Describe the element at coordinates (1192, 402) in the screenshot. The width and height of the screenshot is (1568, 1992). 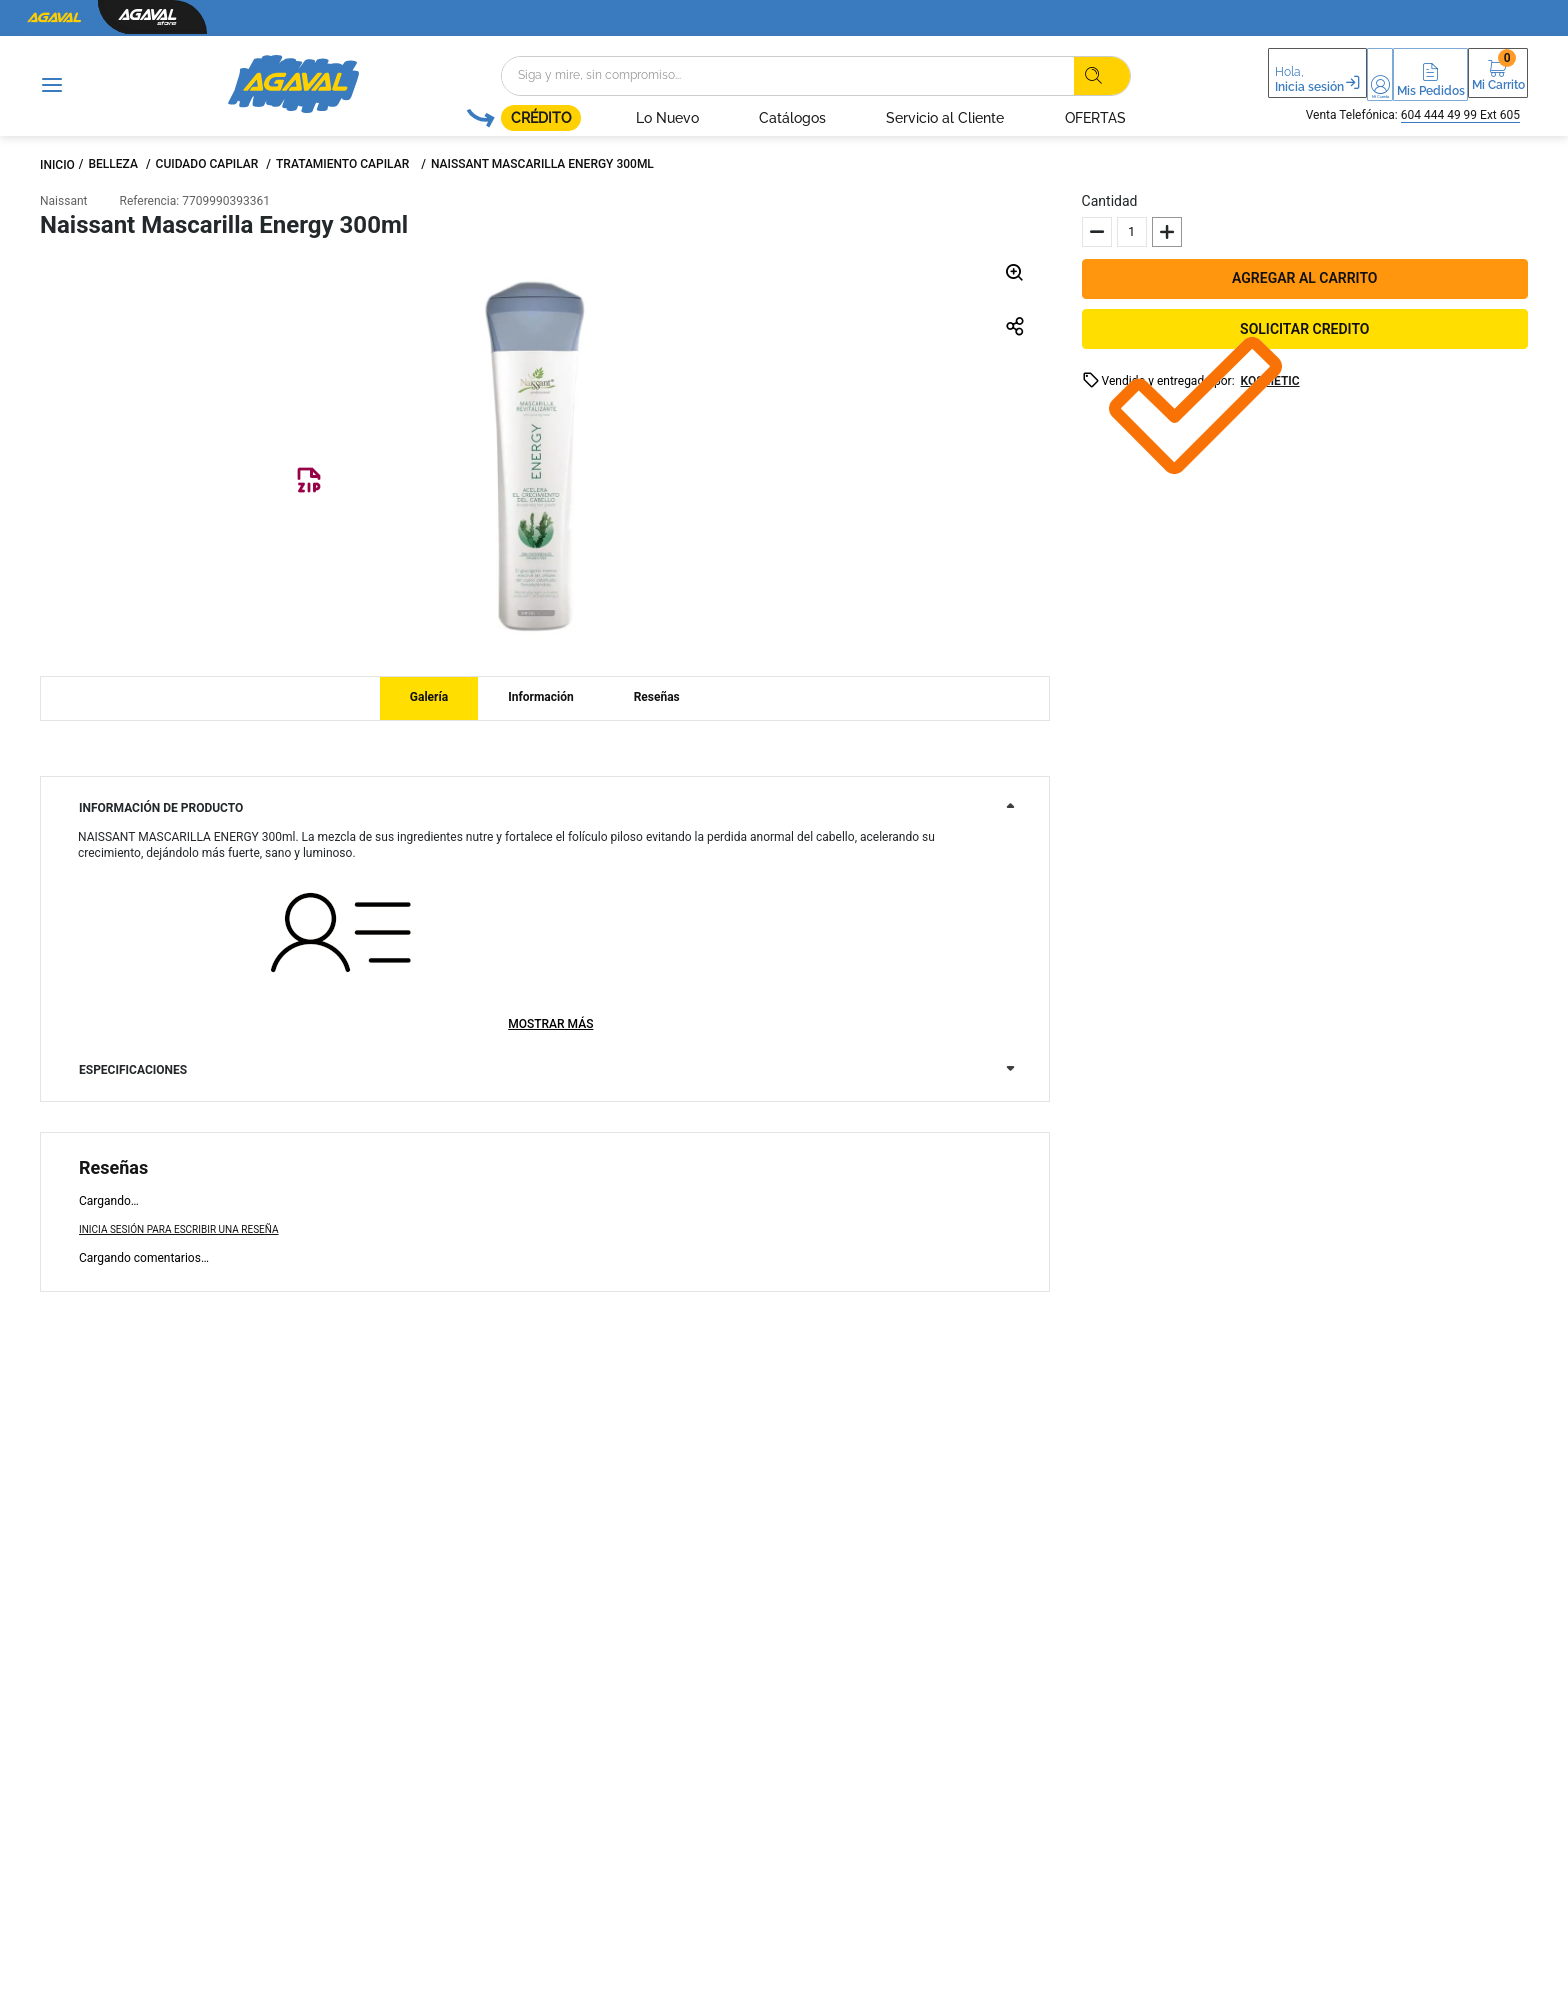
I see `confirm or submit an action` at that location.